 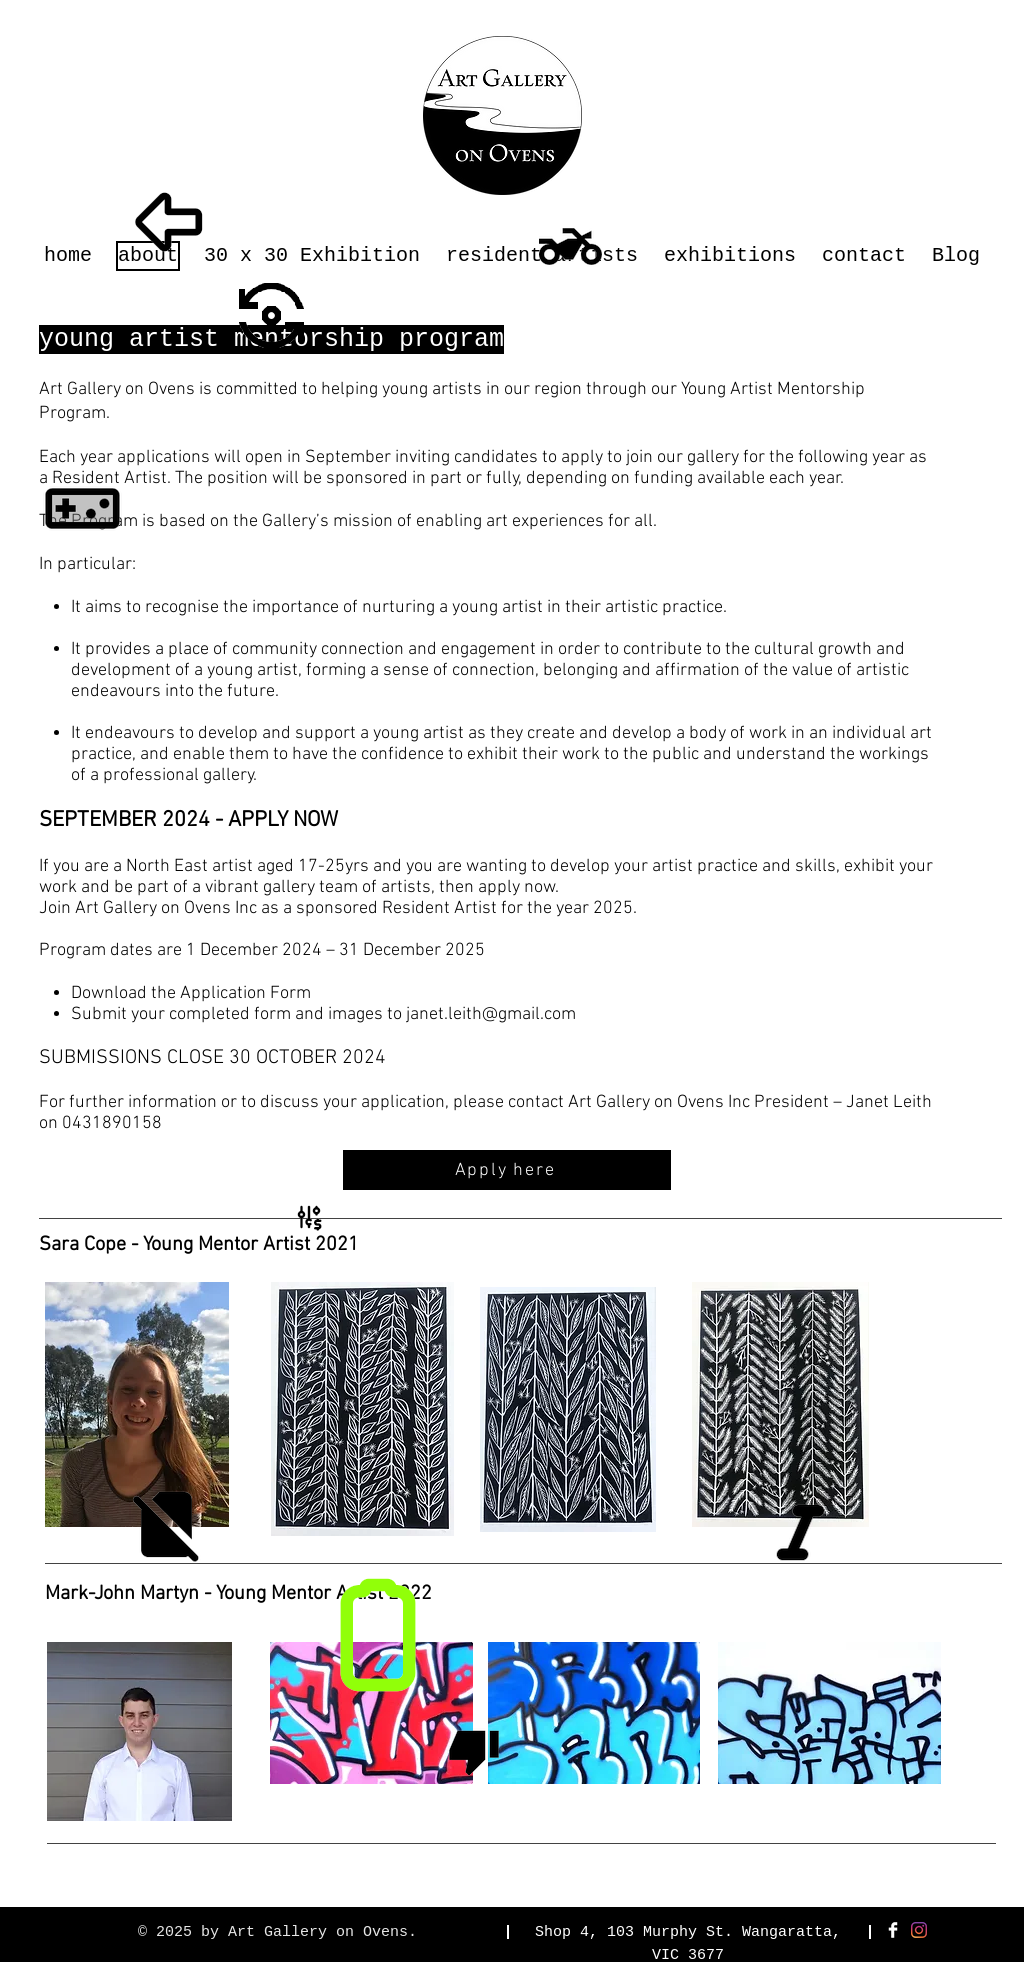 I want to click on dislike or downvote content, so click(x=474, y=1751).